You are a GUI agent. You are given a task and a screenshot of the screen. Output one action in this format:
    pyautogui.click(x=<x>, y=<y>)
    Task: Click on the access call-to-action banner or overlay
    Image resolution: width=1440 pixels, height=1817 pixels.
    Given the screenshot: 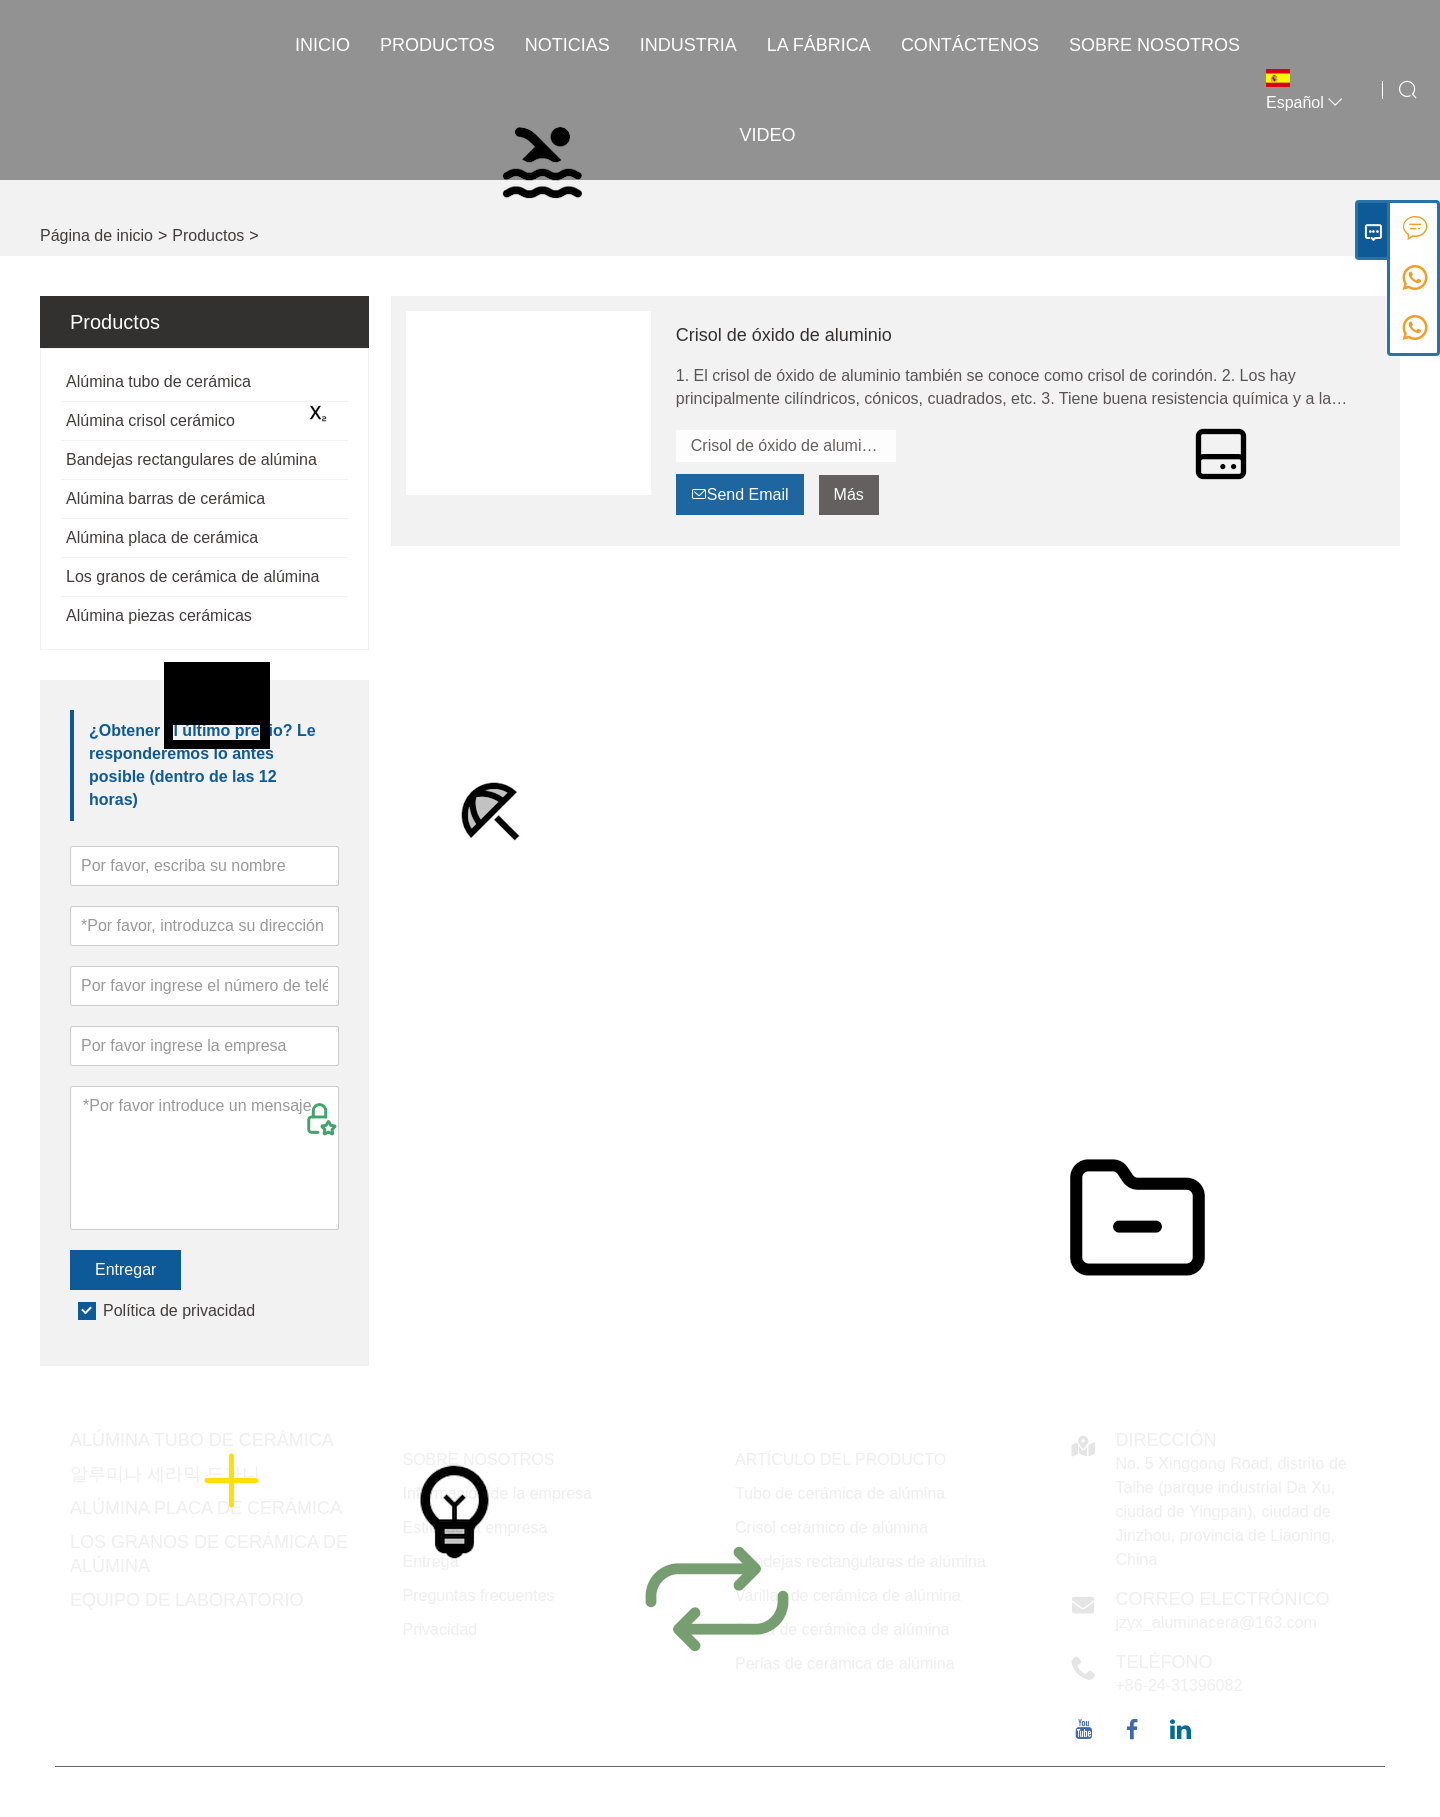 What is the action you would take?
    pyautogui.click(x=217, y=706)
    